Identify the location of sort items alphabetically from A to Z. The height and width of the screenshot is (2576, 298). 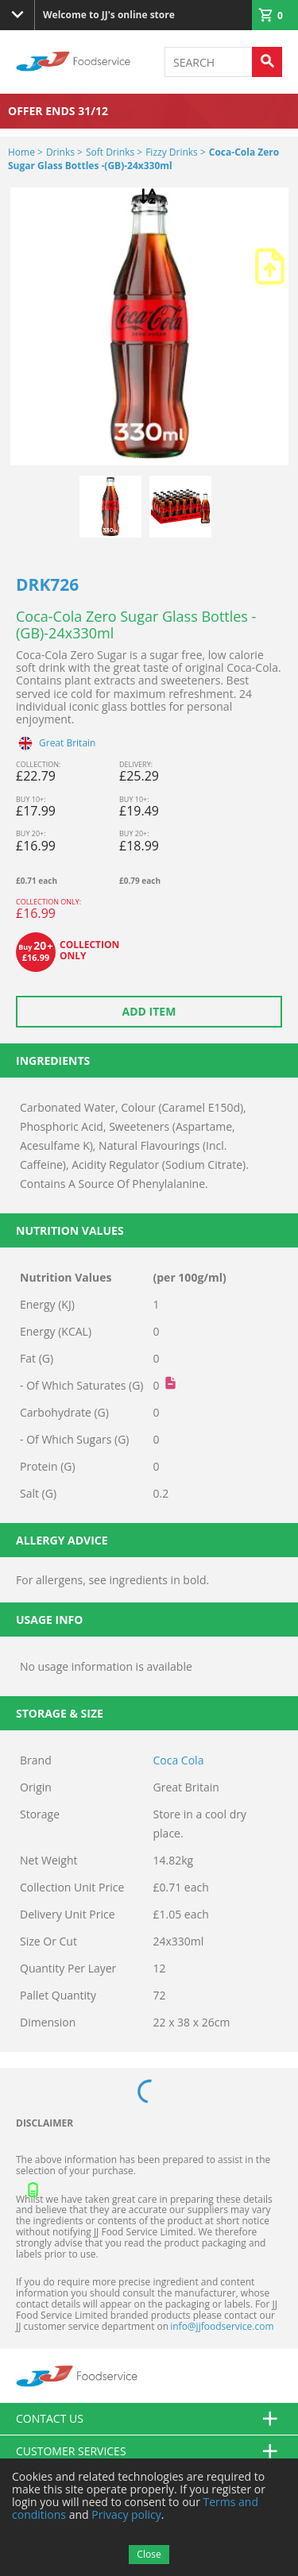
(148, 196).